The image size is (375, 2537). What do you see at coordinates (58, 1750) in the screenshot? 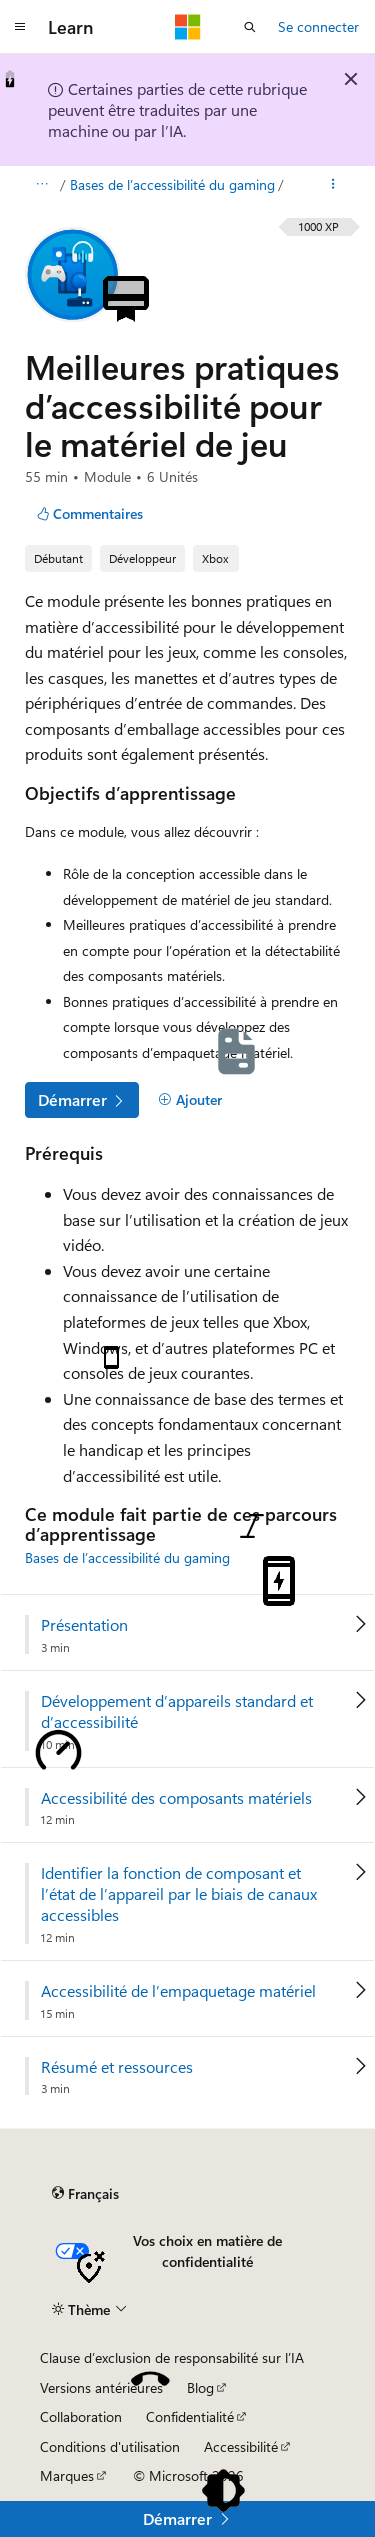
I see `test internet connection speed` at bounding box center [58, 1750].